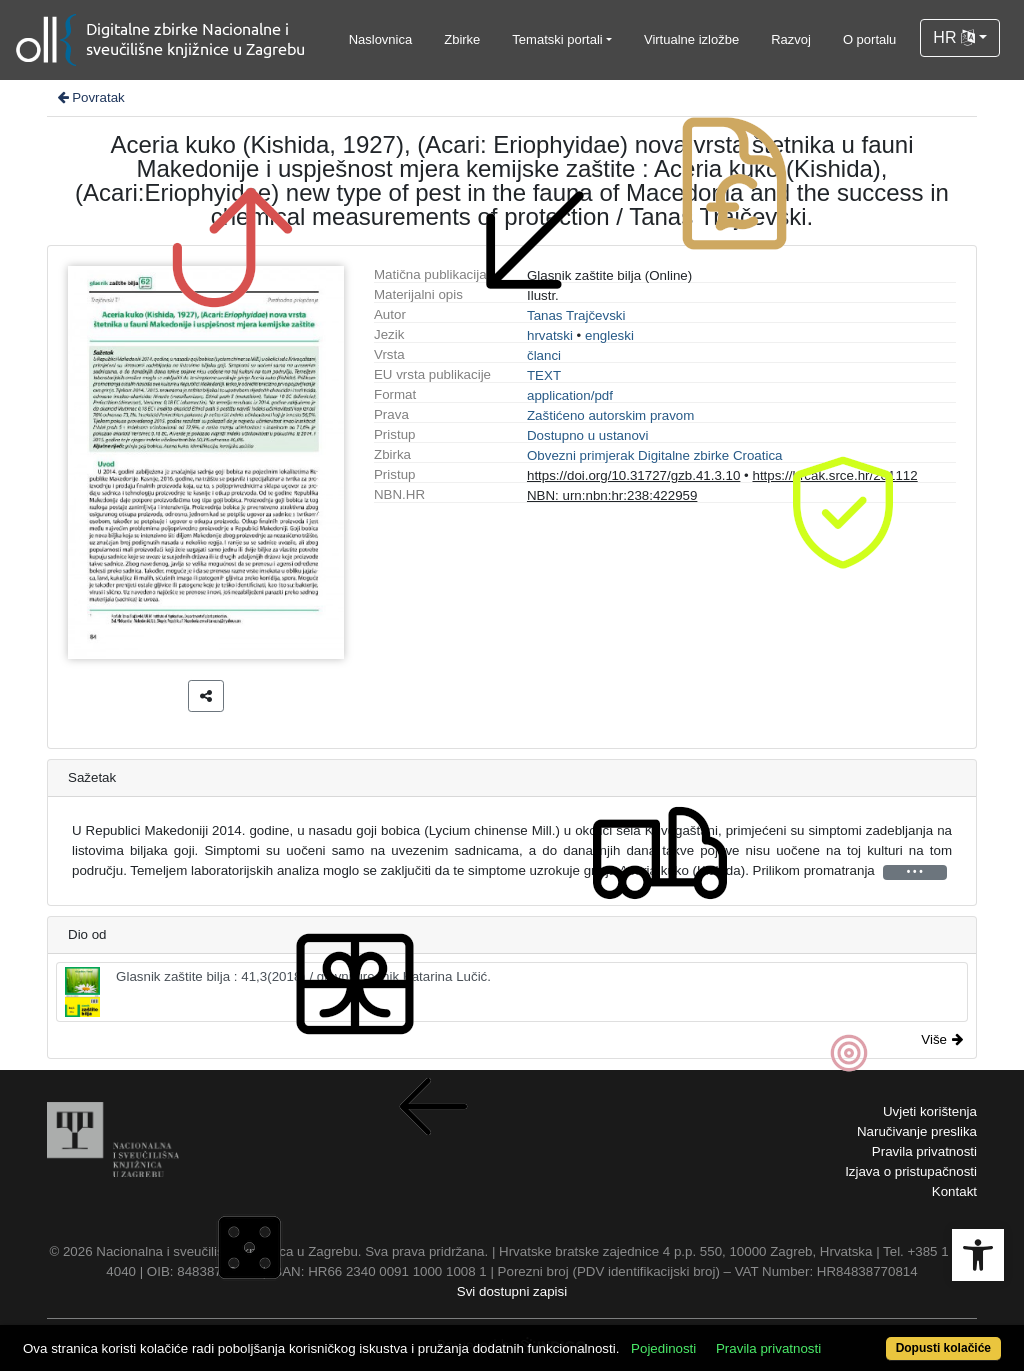  What do you see at coordinates (232, 247) in the screenshot?
I see `go back or return to previous state` at bounding box center [232, 247].